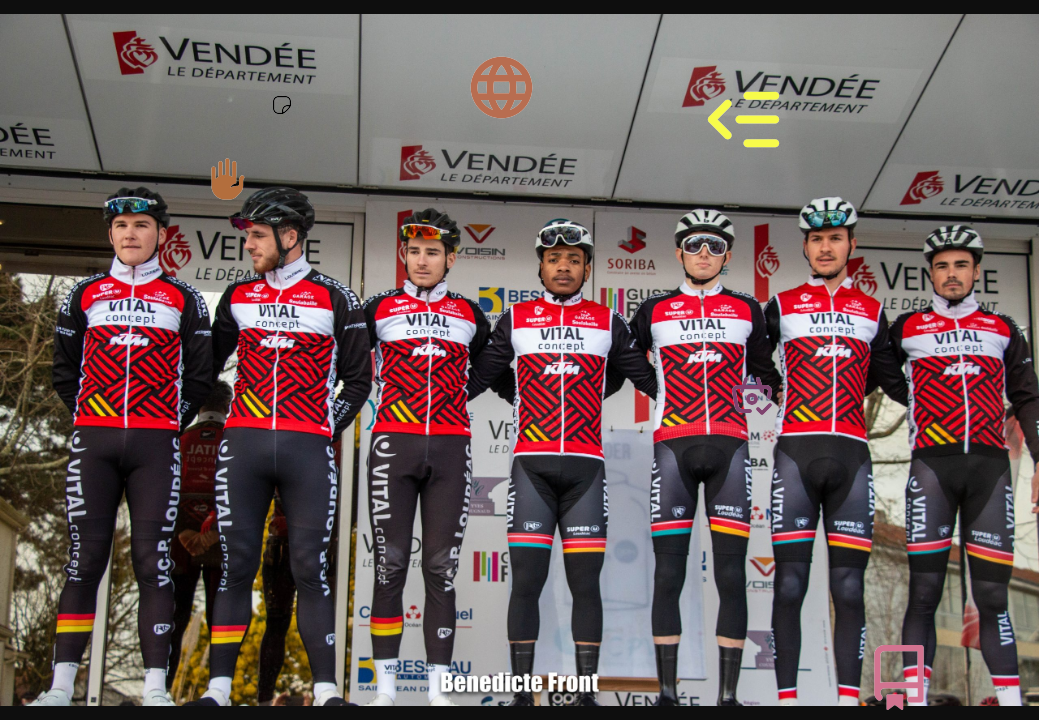 The height and width of the screenshot is (720, 1039). Describe the element at coordinates (752, 395) in the screenshot. I see `confirm items in your shopping basket` at that location.